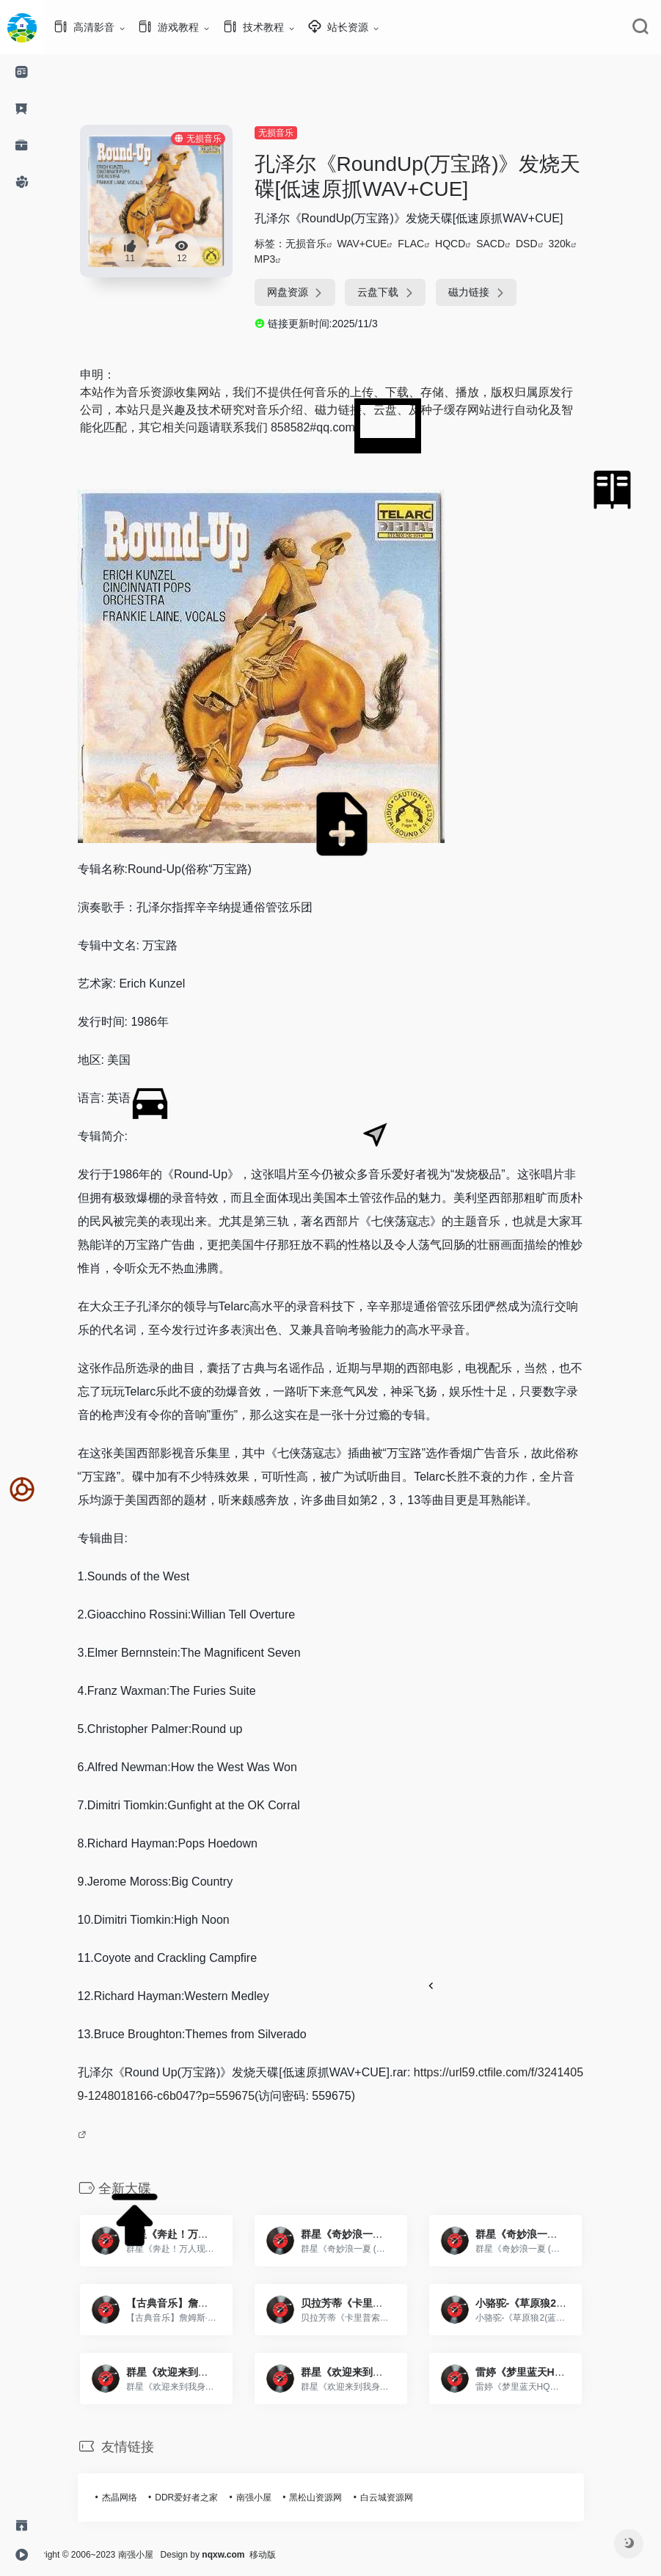 This screenshot has height=2576, width=661. I want to click on access storage lockers, so click(612, 489).